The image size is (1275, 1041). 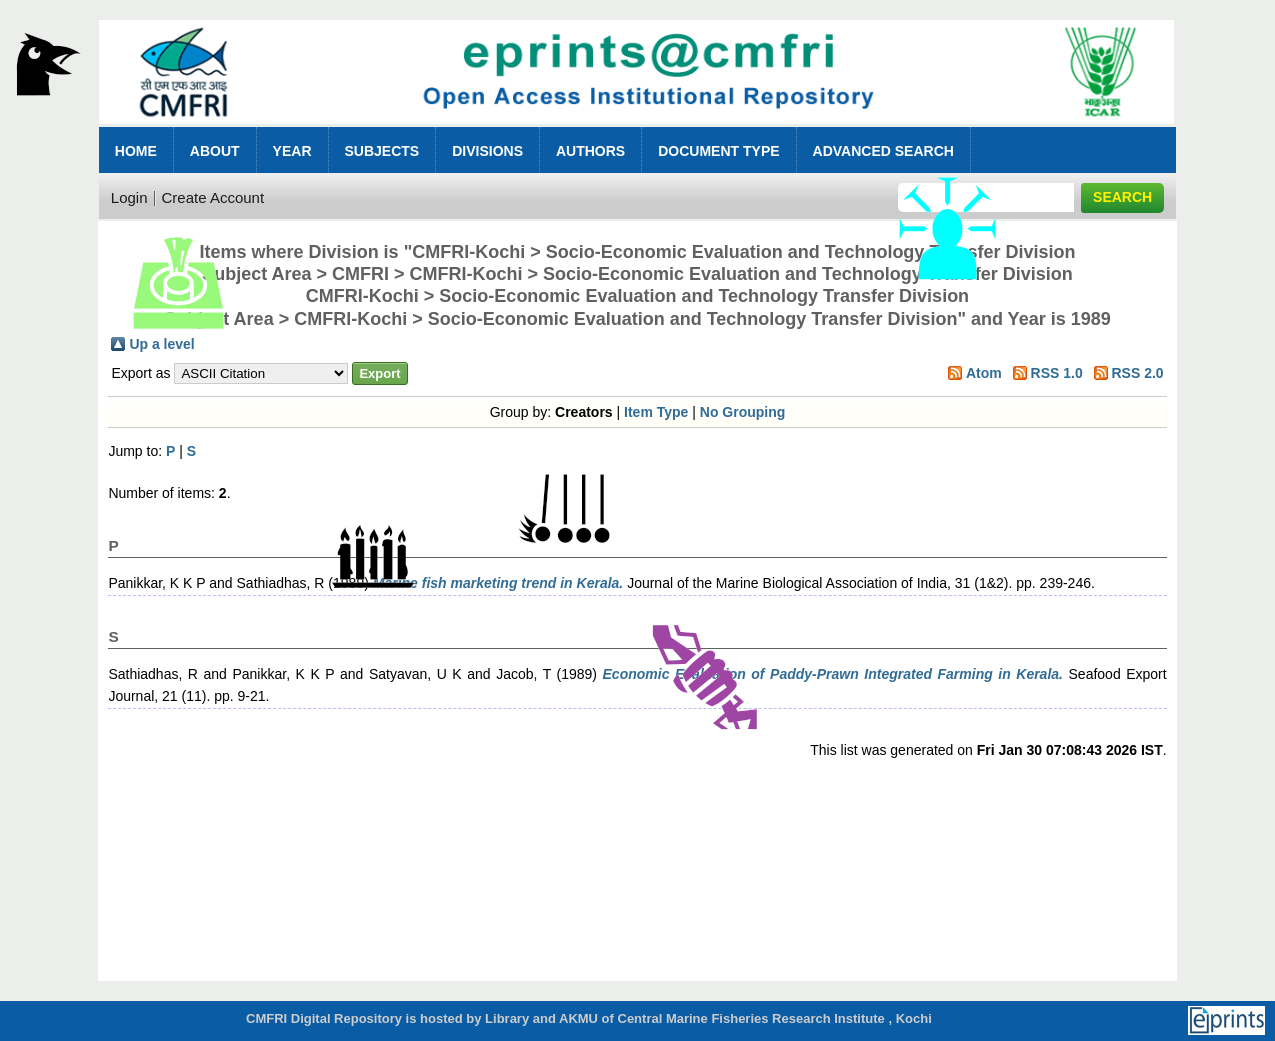 I want to click on craft or forge a ring item, so click(x=178, y=280).